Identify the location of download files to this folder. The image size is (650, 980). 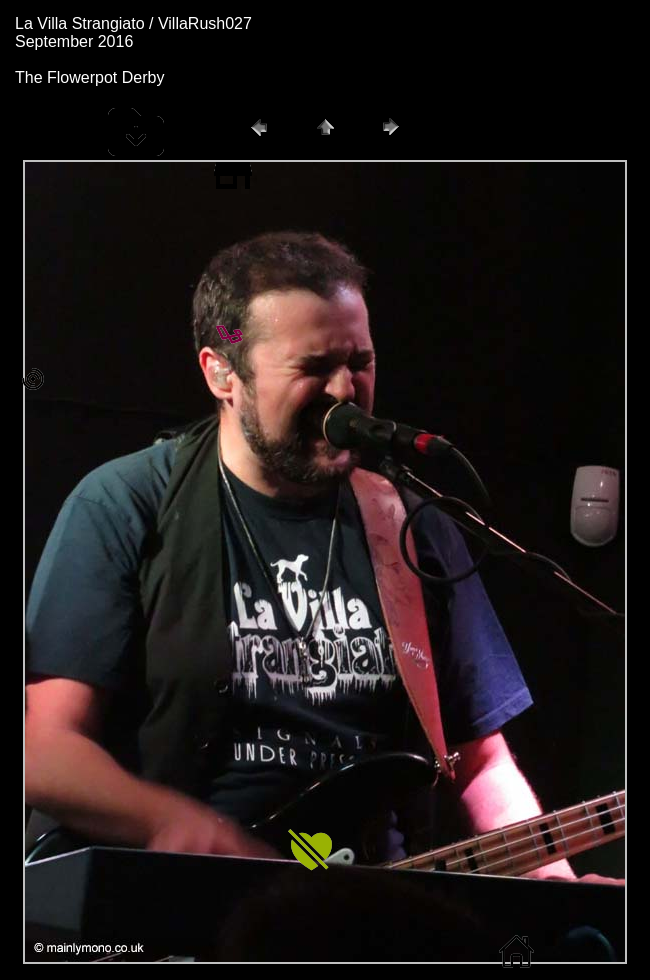
(136, 132).